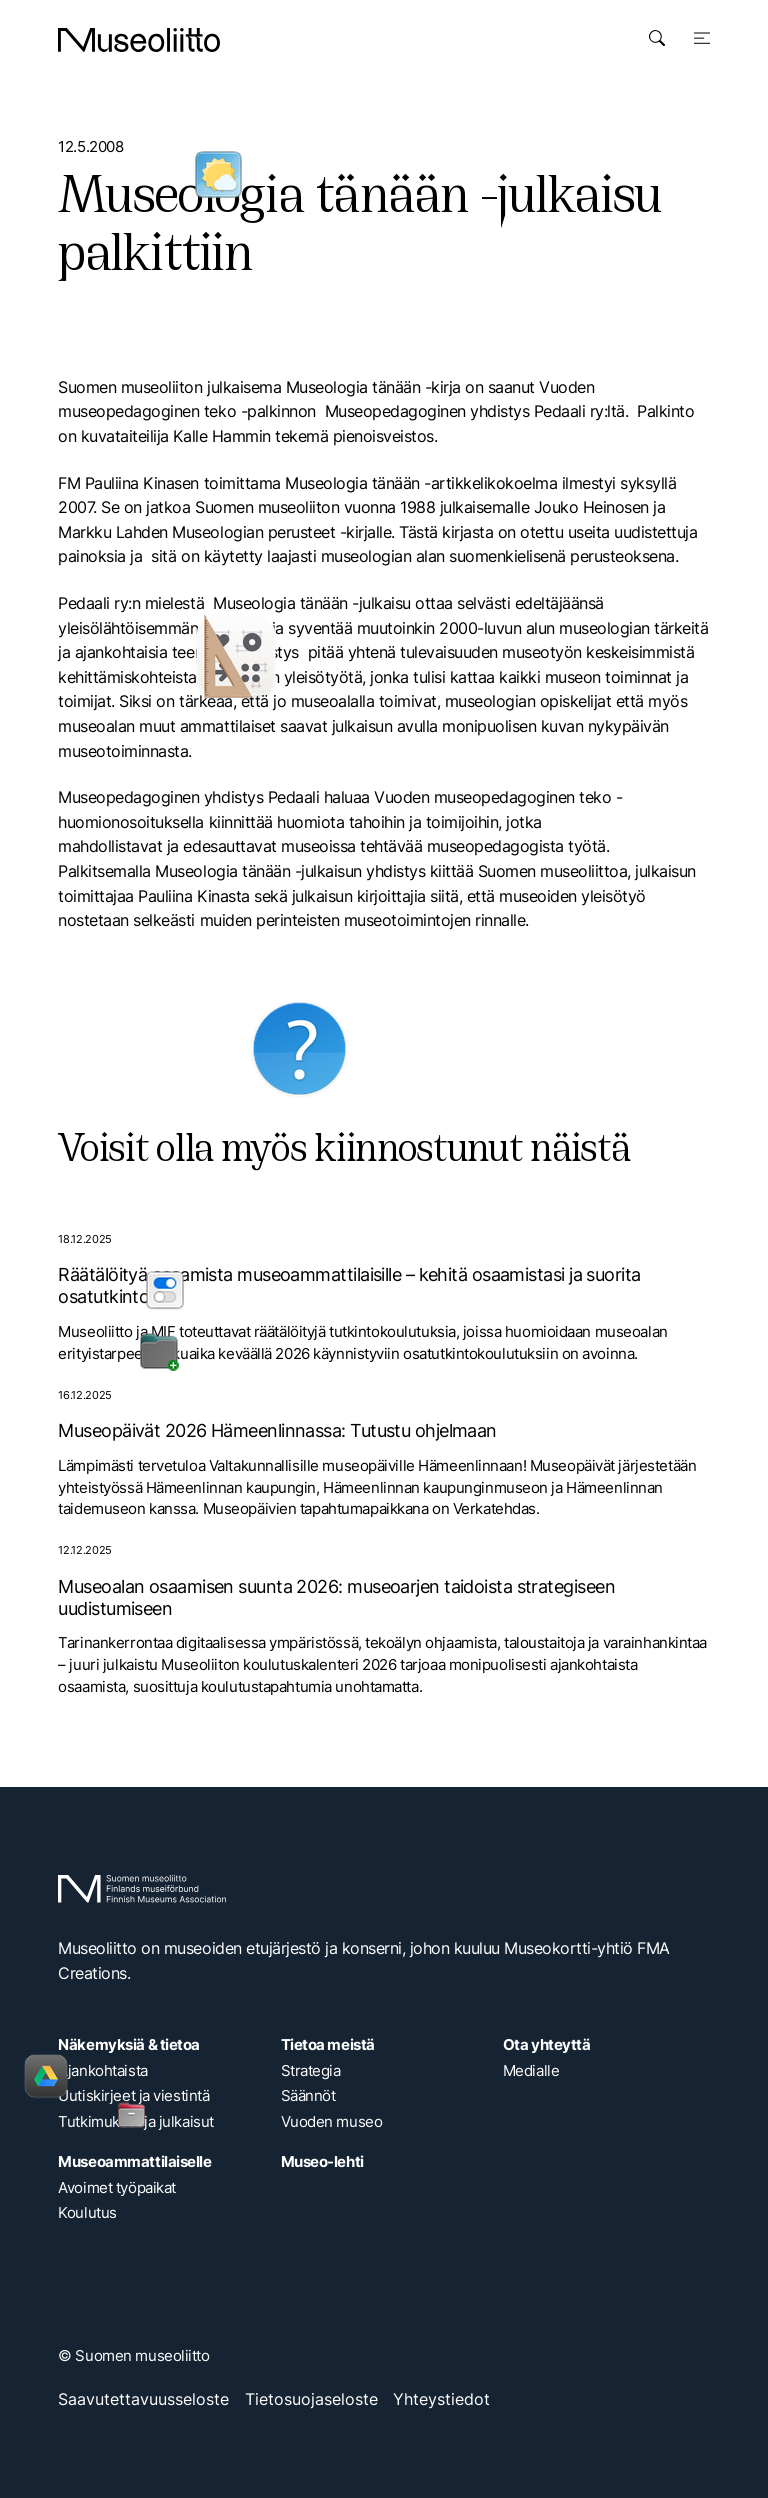 The width and height of the screenshot is (768, 2498). What do you see at coordinates (236, 656) in the screenshot?
I see `open symbolic preview app` at bounding box center [236, 656].